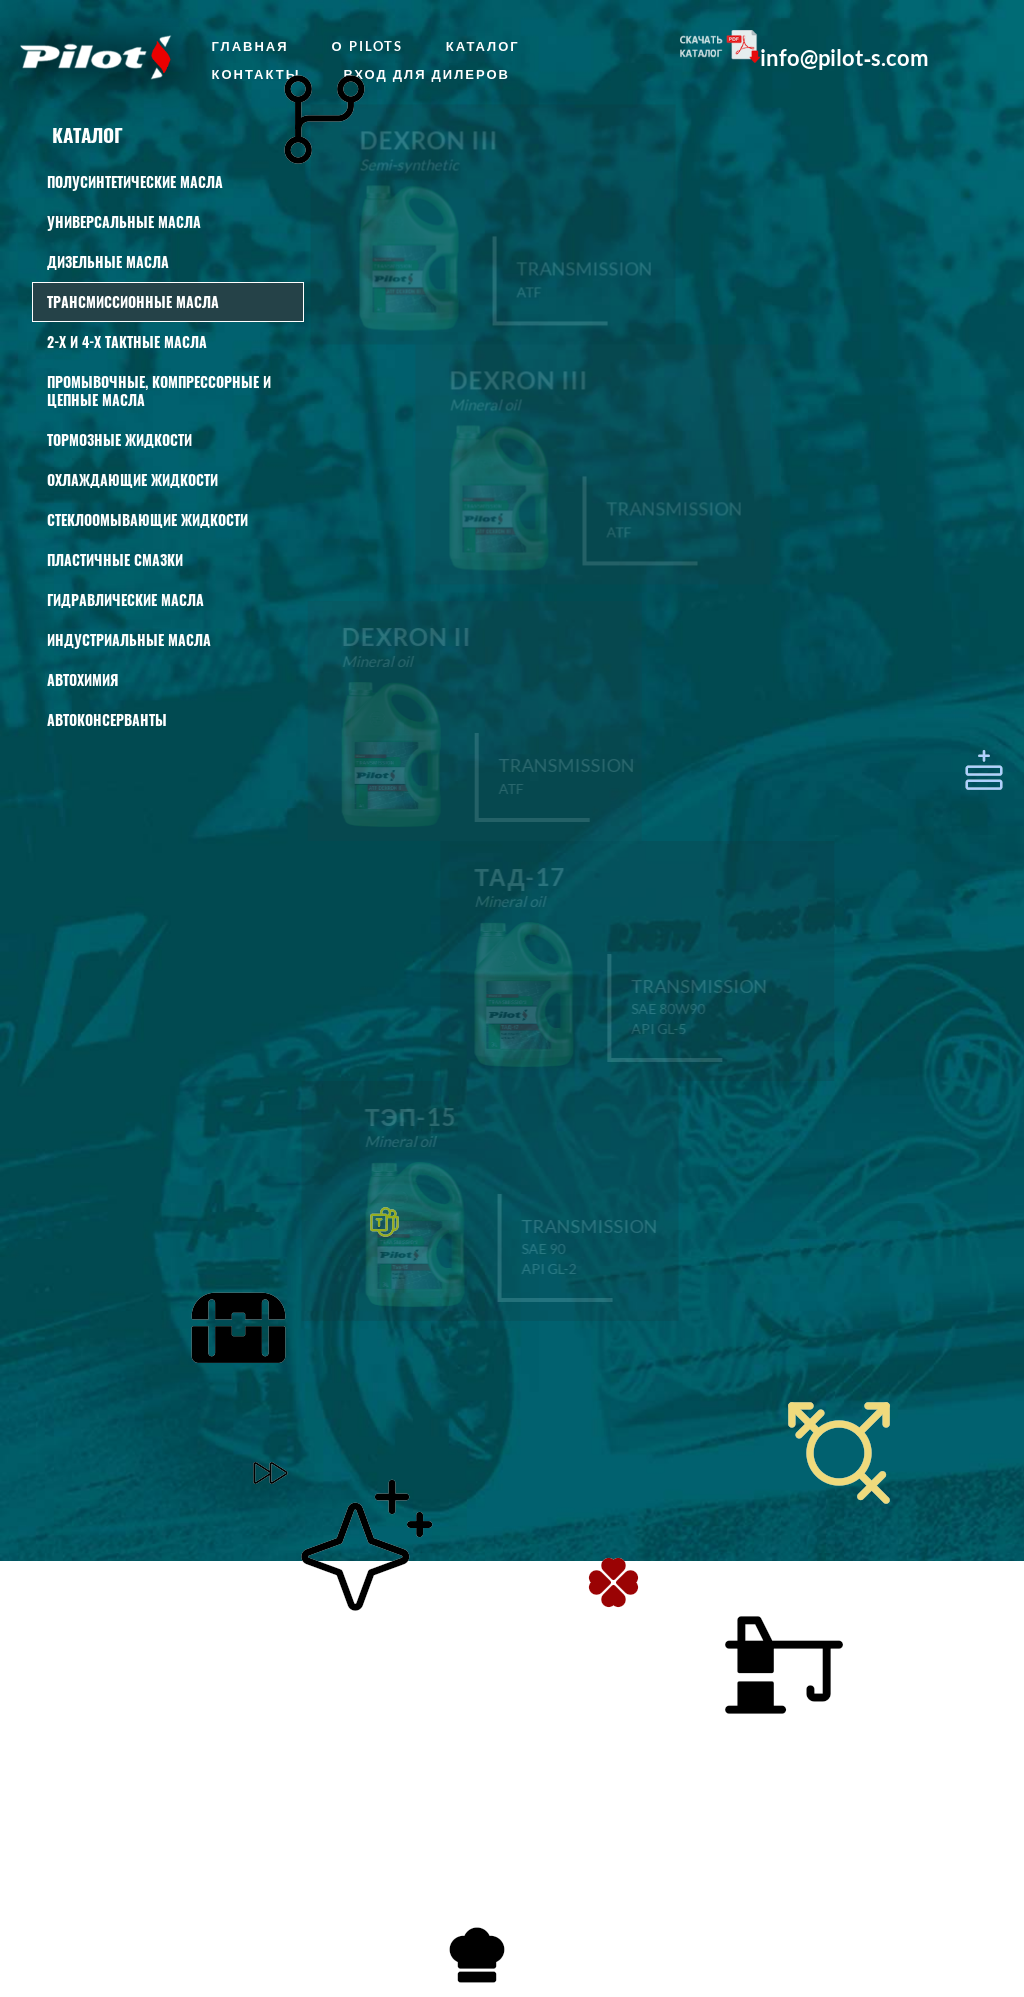 This screenshot has width=1024, height=1997. What do you see at coordinates (839, 1453) in the screenshot?
I see `indicates transgender identity option` at bounding box center [839, 1453].